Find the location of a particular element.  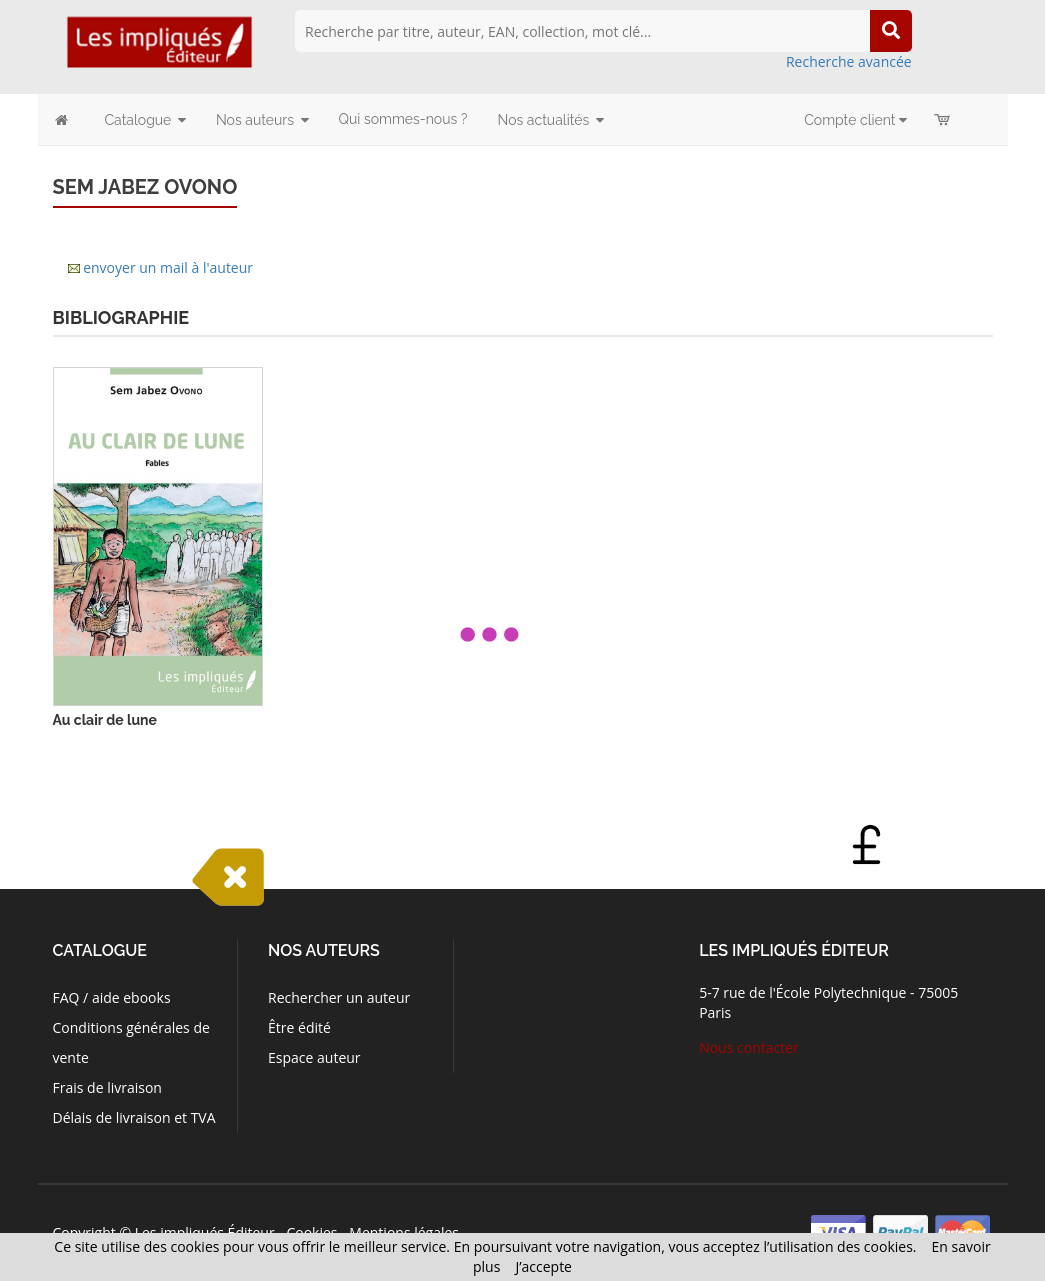

delete the previous character is located at coordinates (228, 877).